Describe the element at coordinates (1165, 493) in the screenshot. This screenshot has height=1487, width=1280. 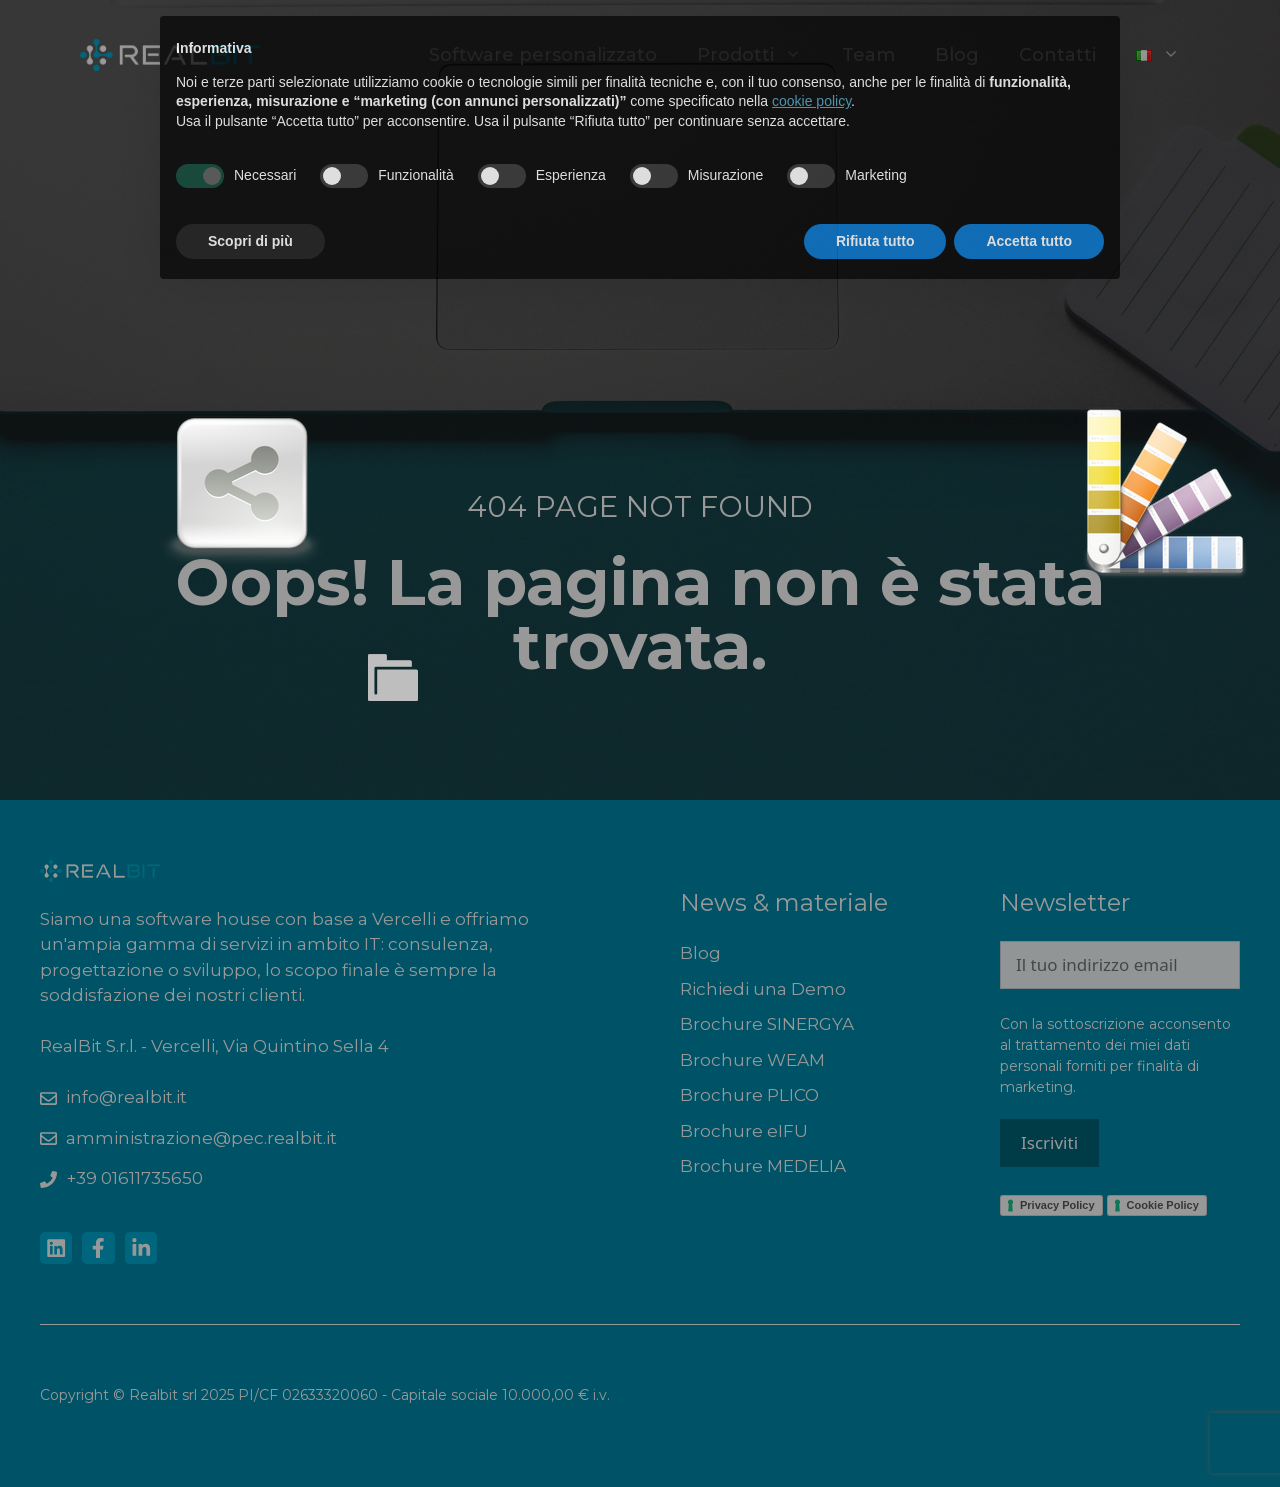
I see `customize desktop theme and appearance` at that location.